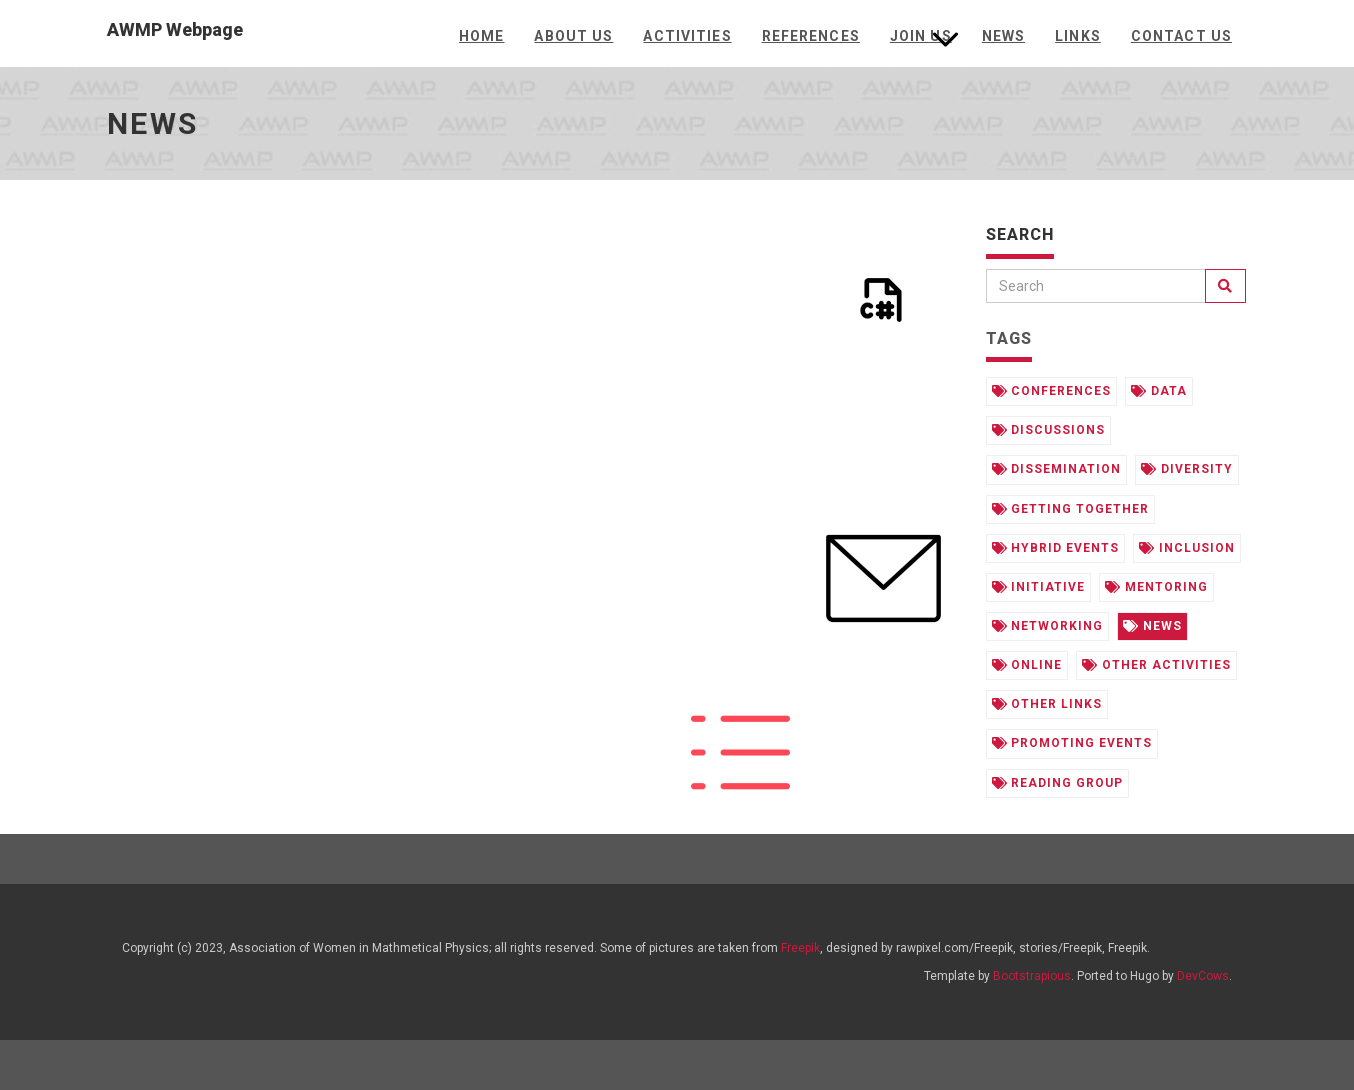 Image resolution: width=1354 pixels, height=1090 pixels. Describe the element at coordinates (945, 38) in the screenshot. I see `expand a dropdown menu` at that location.